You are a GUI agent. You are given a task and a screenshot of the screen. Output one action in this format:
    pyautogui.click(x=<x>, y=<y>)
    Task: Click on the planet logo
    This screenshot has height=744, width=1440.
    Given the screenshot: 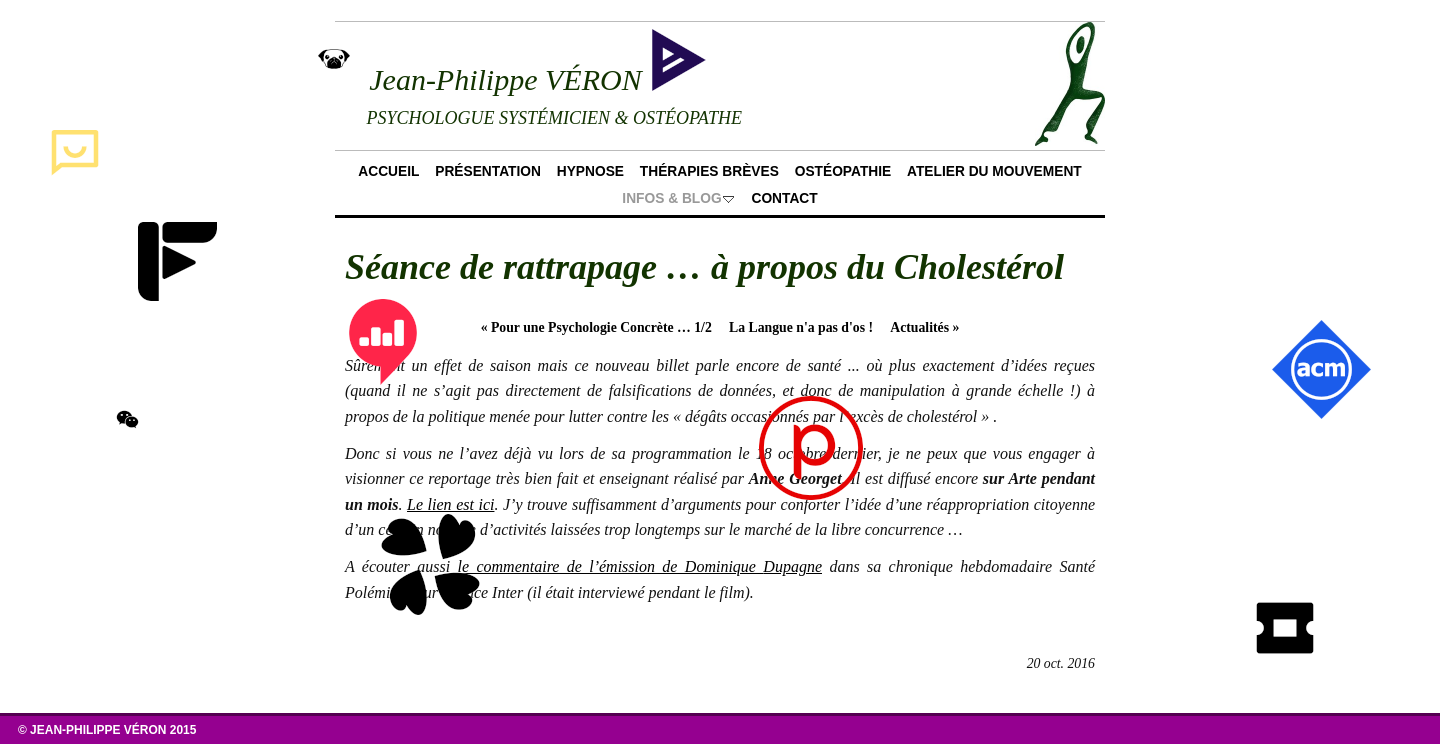 What is the action you would take?
    pyautogui.click(x=811, y=448)
    